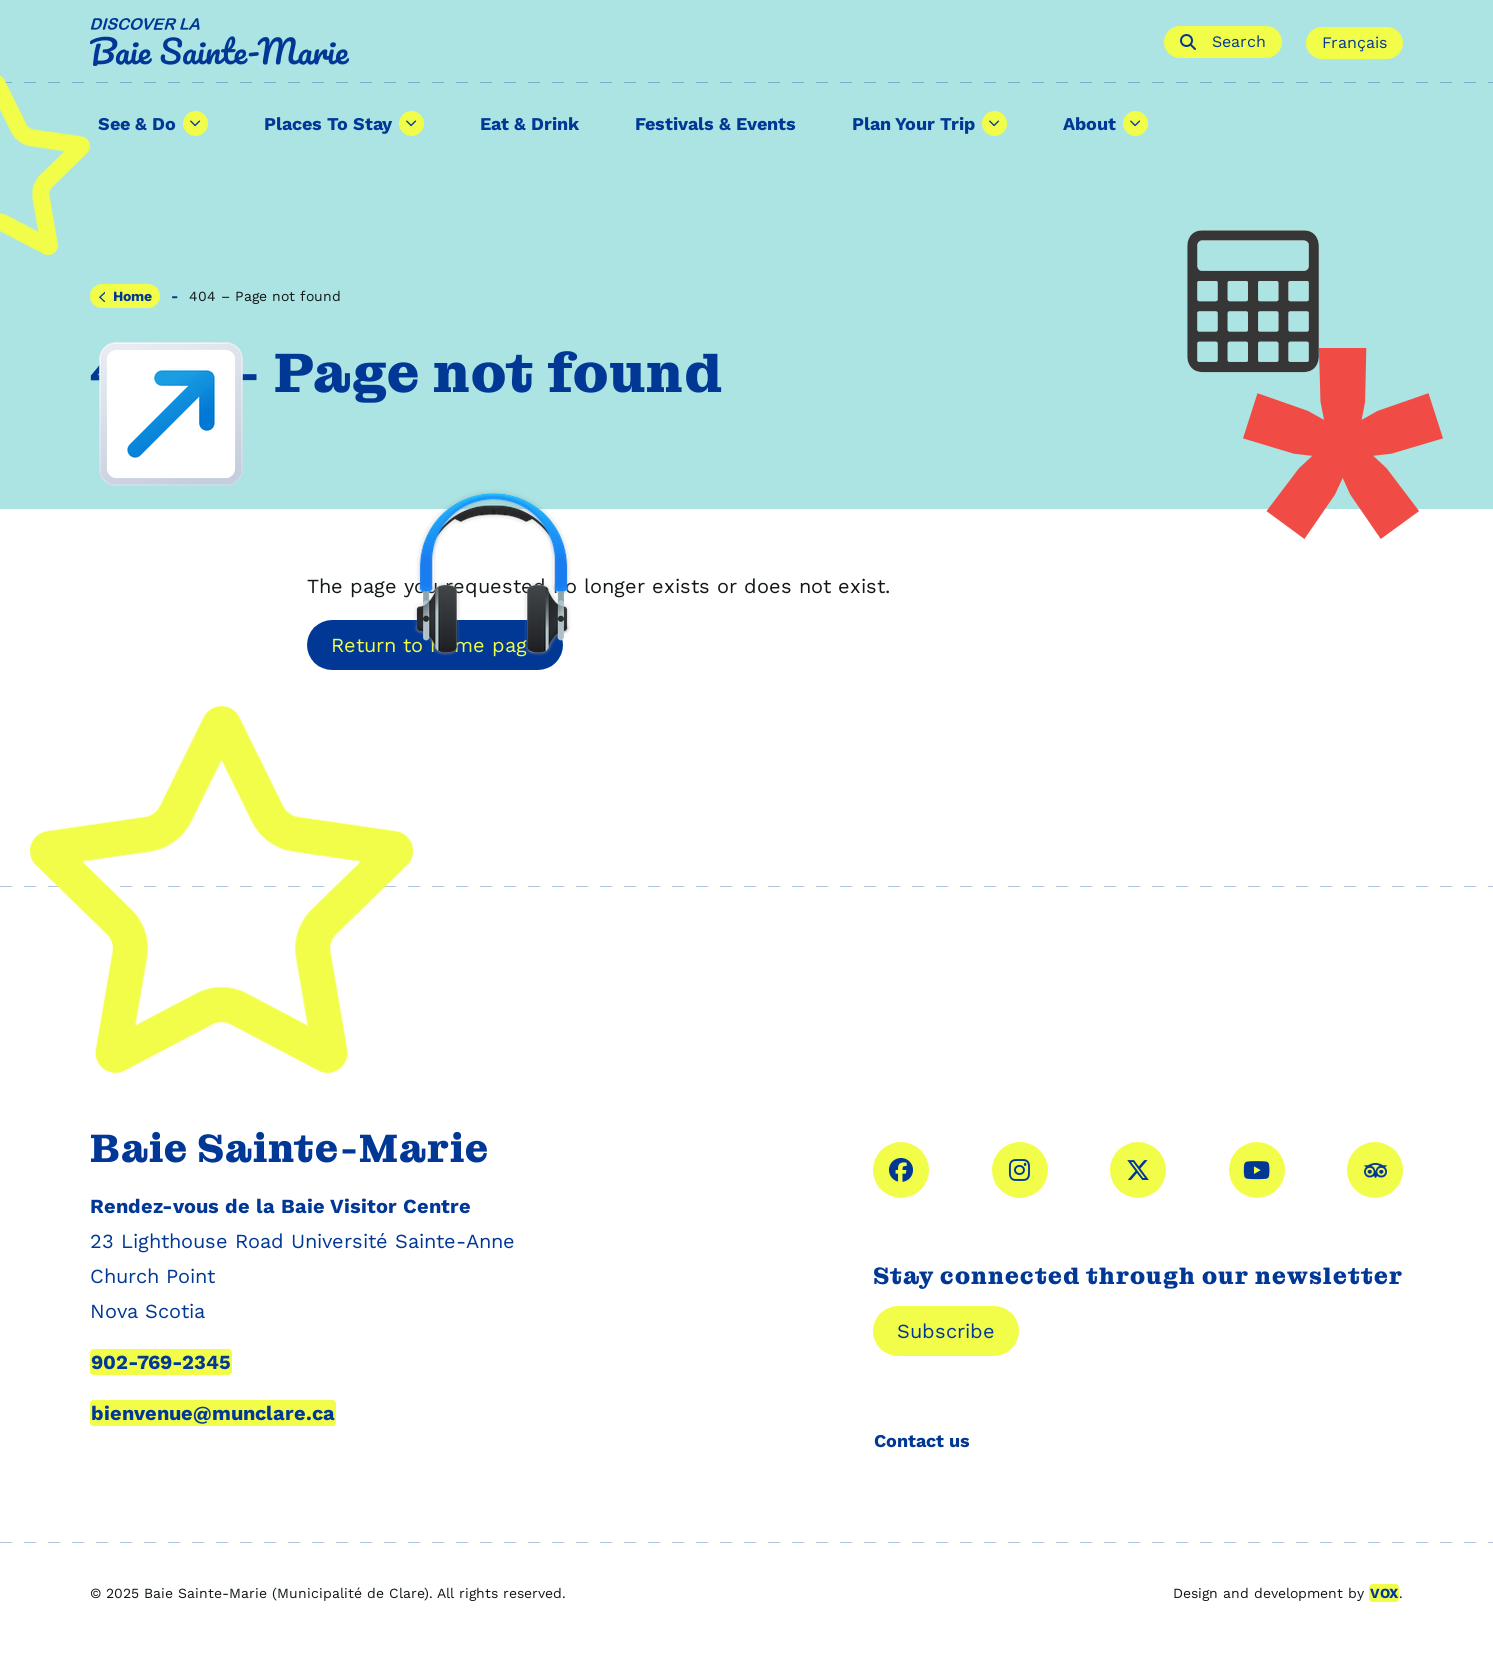  I want to click on indicates a shortcut to another file or application, so click(171, 414).